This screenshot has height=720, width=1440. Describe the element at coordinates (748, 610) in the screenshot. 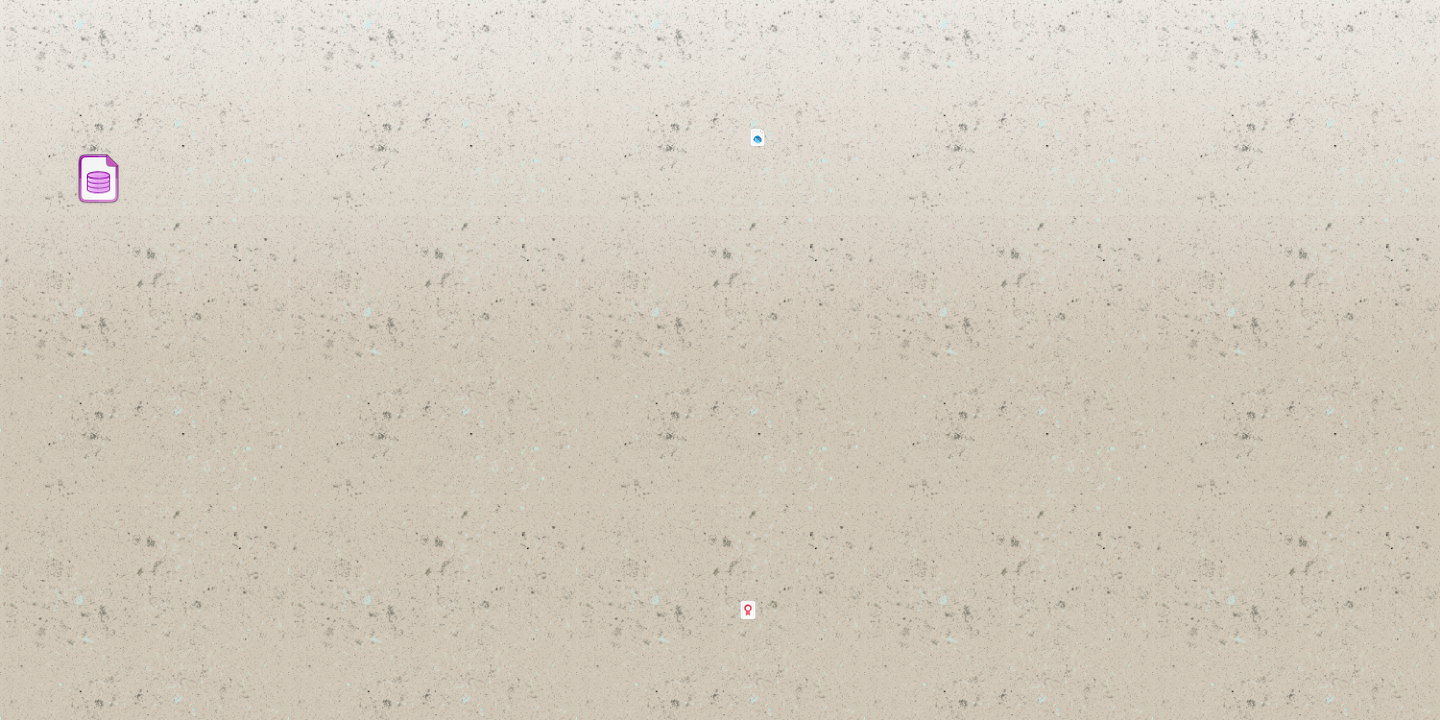

I see `a pkcs7 certificate file or security credential` at that location.